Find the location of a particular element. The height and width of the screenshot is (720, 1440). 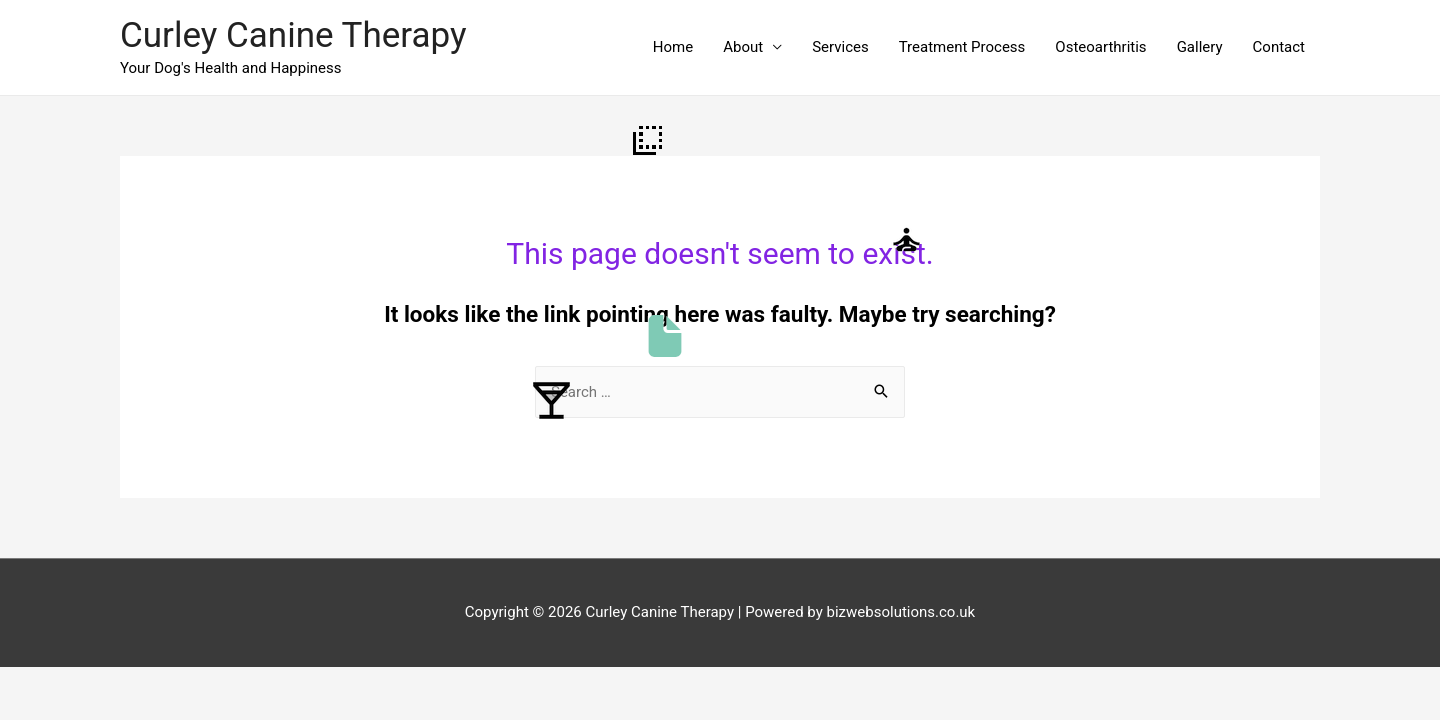

find nearby bars or nightlife is located at coordinates (551, 400).